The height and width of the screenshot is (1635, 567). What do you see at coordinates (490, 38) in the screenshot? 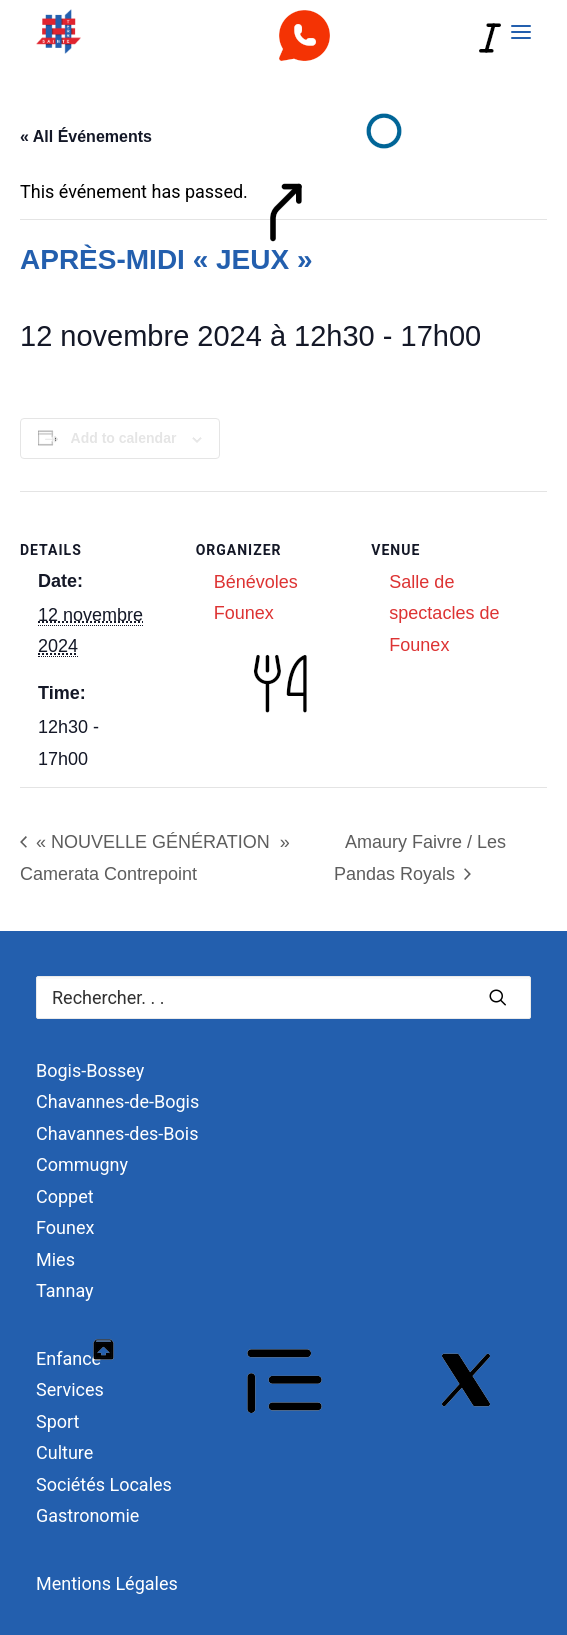
I see `apply italic formatting to selected text` at bounding box center [490, 38].